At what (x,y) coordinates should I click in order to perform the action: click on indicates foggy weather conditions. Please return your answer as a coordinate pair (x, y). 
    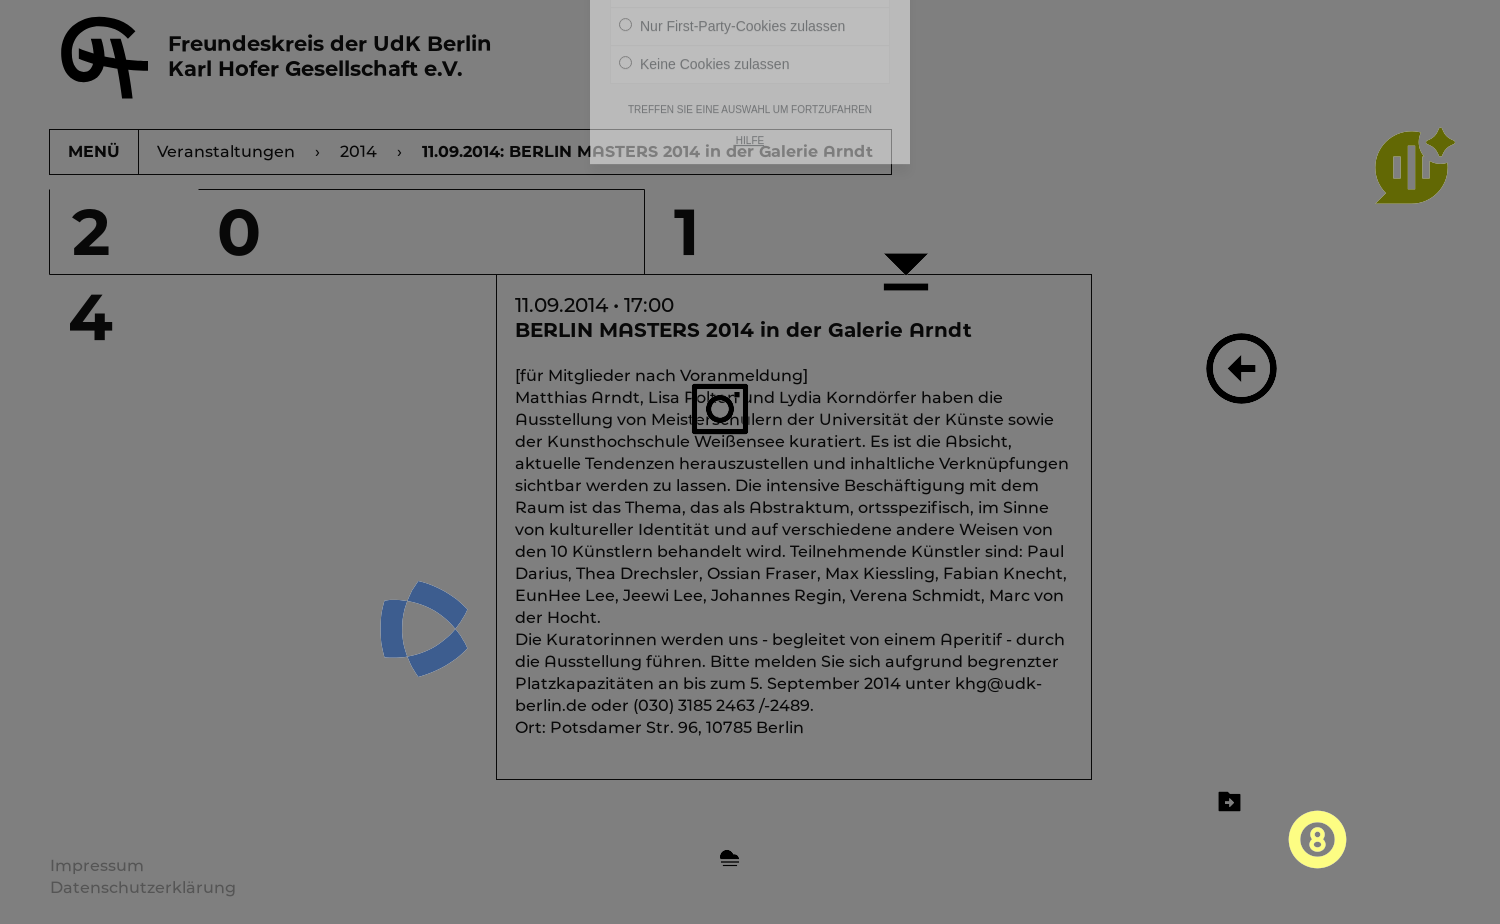
    Looking at the image, I should click on (729, 858).